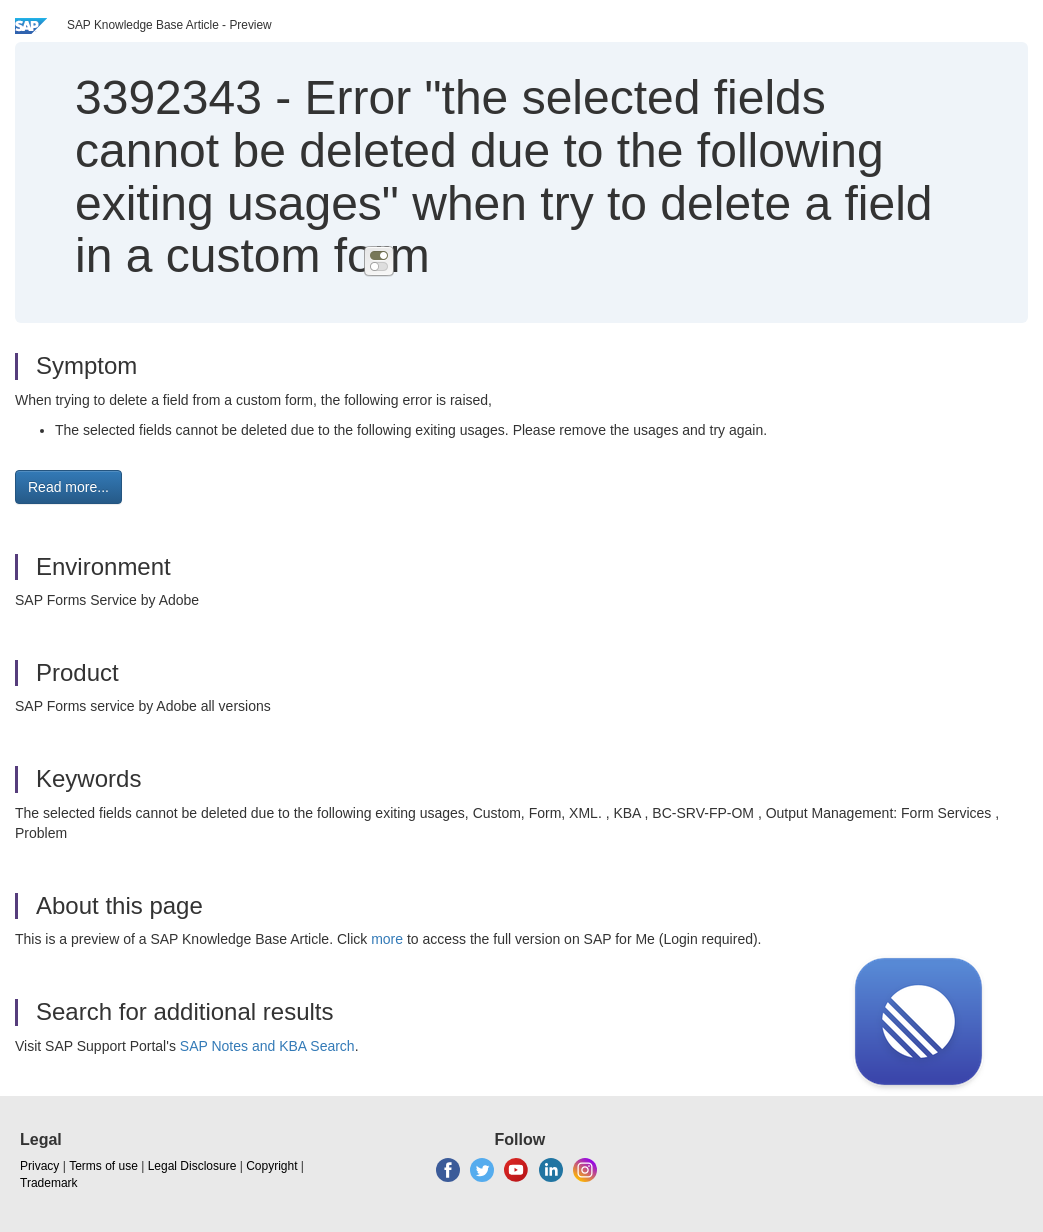 This screenshot has height=1232, width=1043. Describe the element at coordinates (379, 261) in the screenshot. I see `open system tweaks or settings customization` at that location.